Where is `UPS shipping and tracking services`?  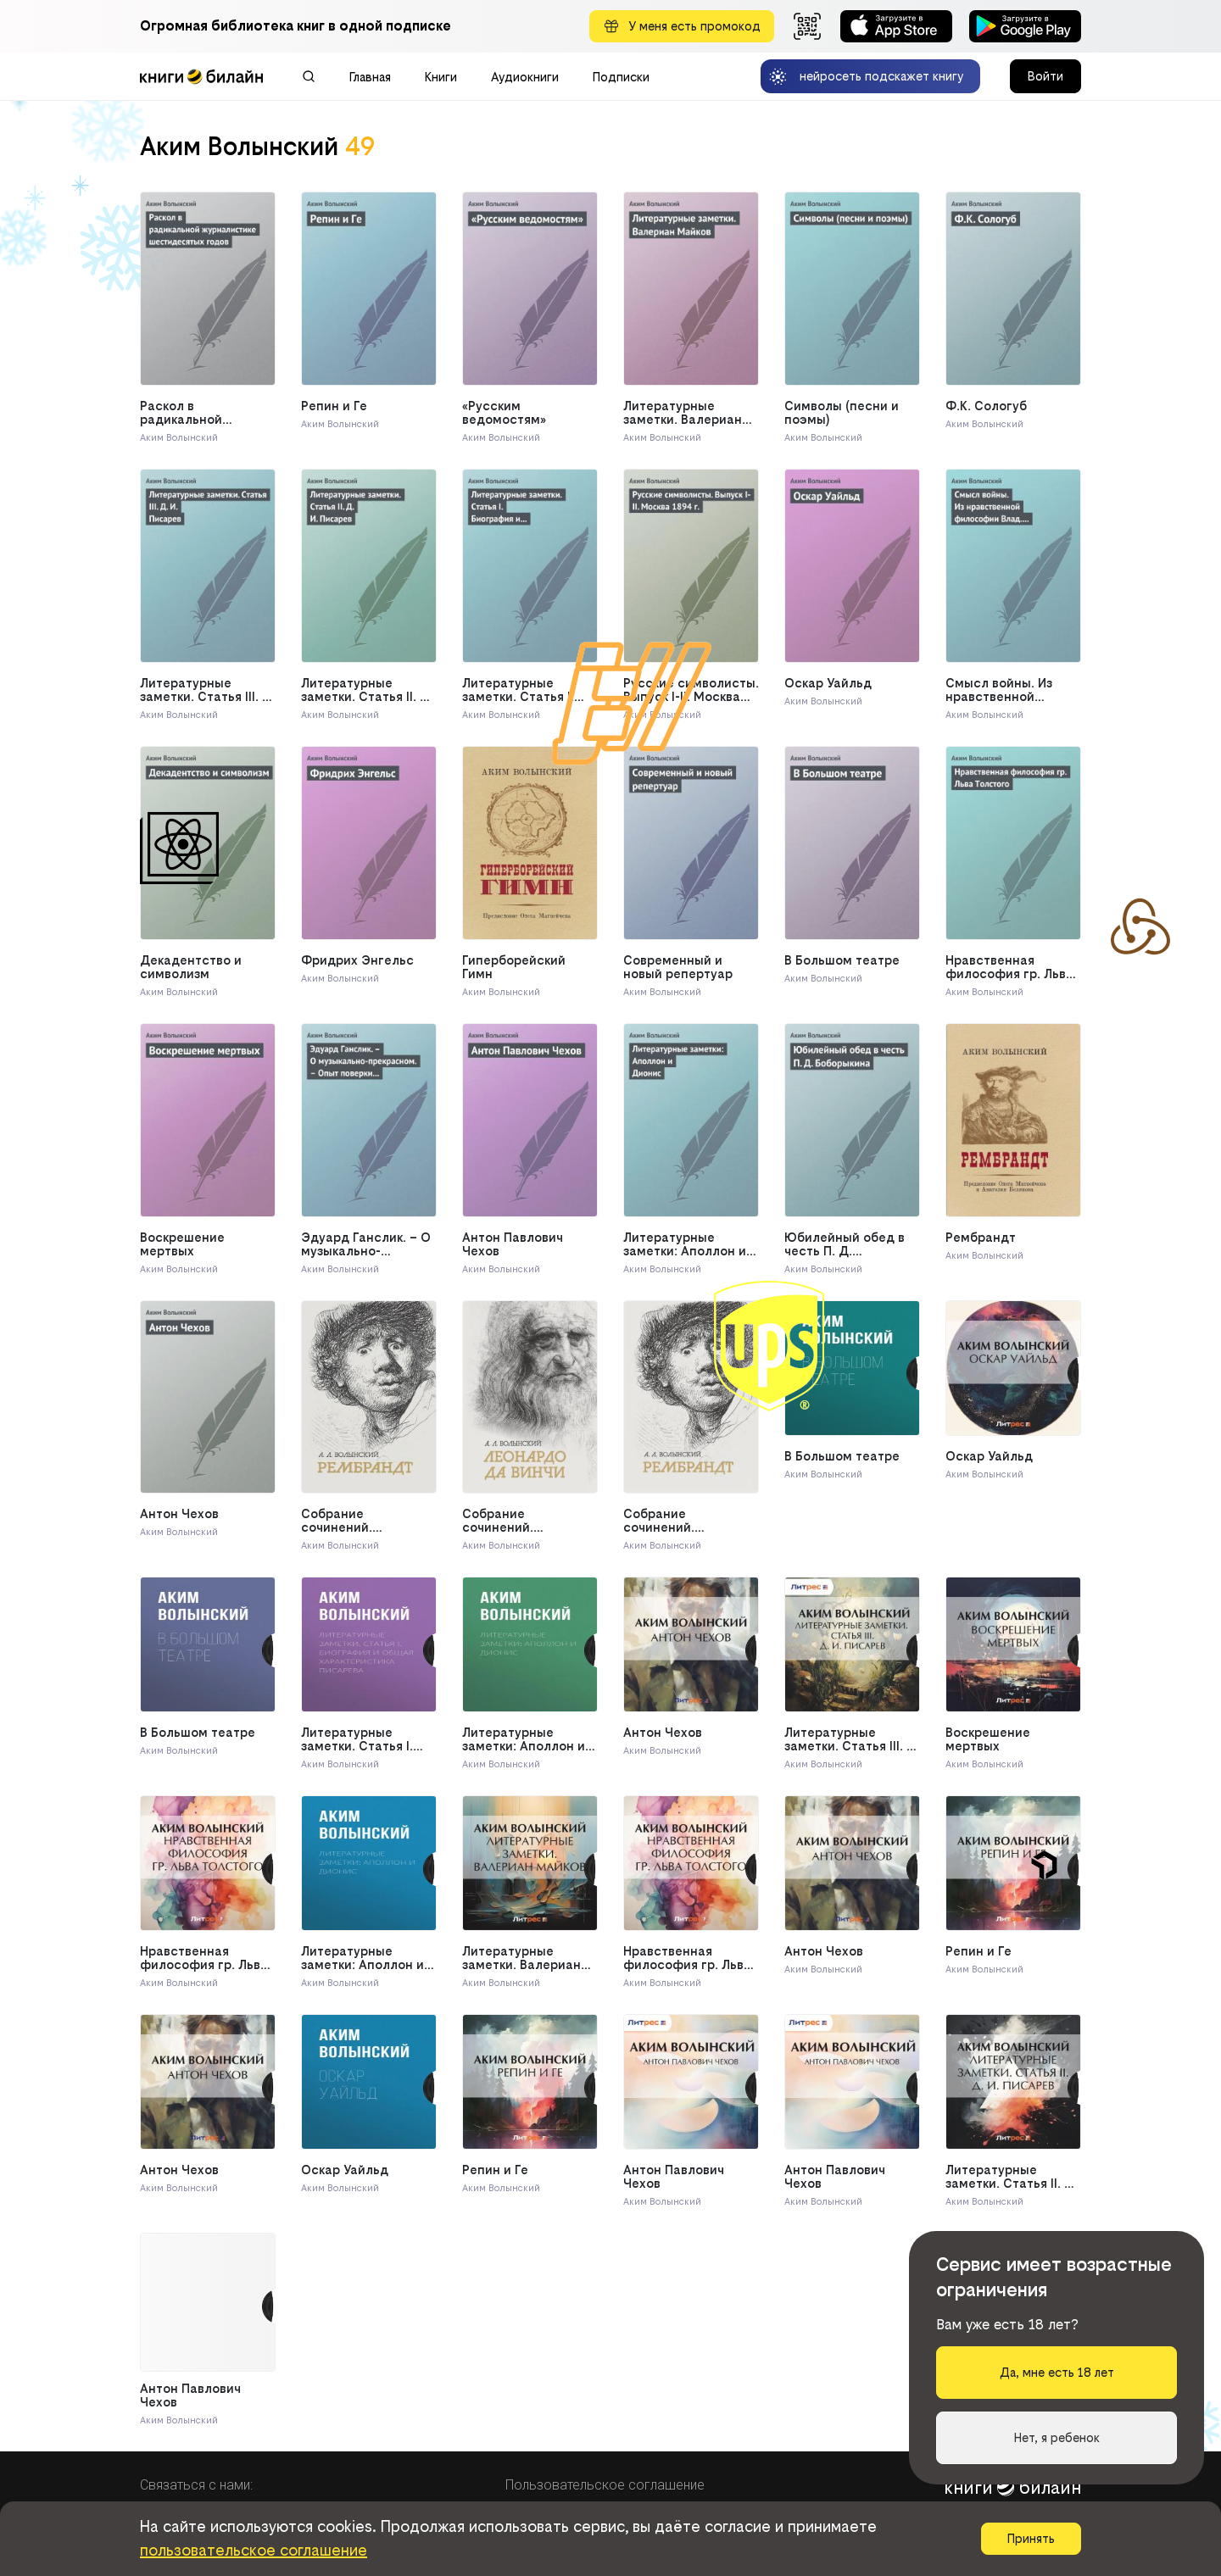
UPS shipping and tracking services is located at coordinates (769, 1346).